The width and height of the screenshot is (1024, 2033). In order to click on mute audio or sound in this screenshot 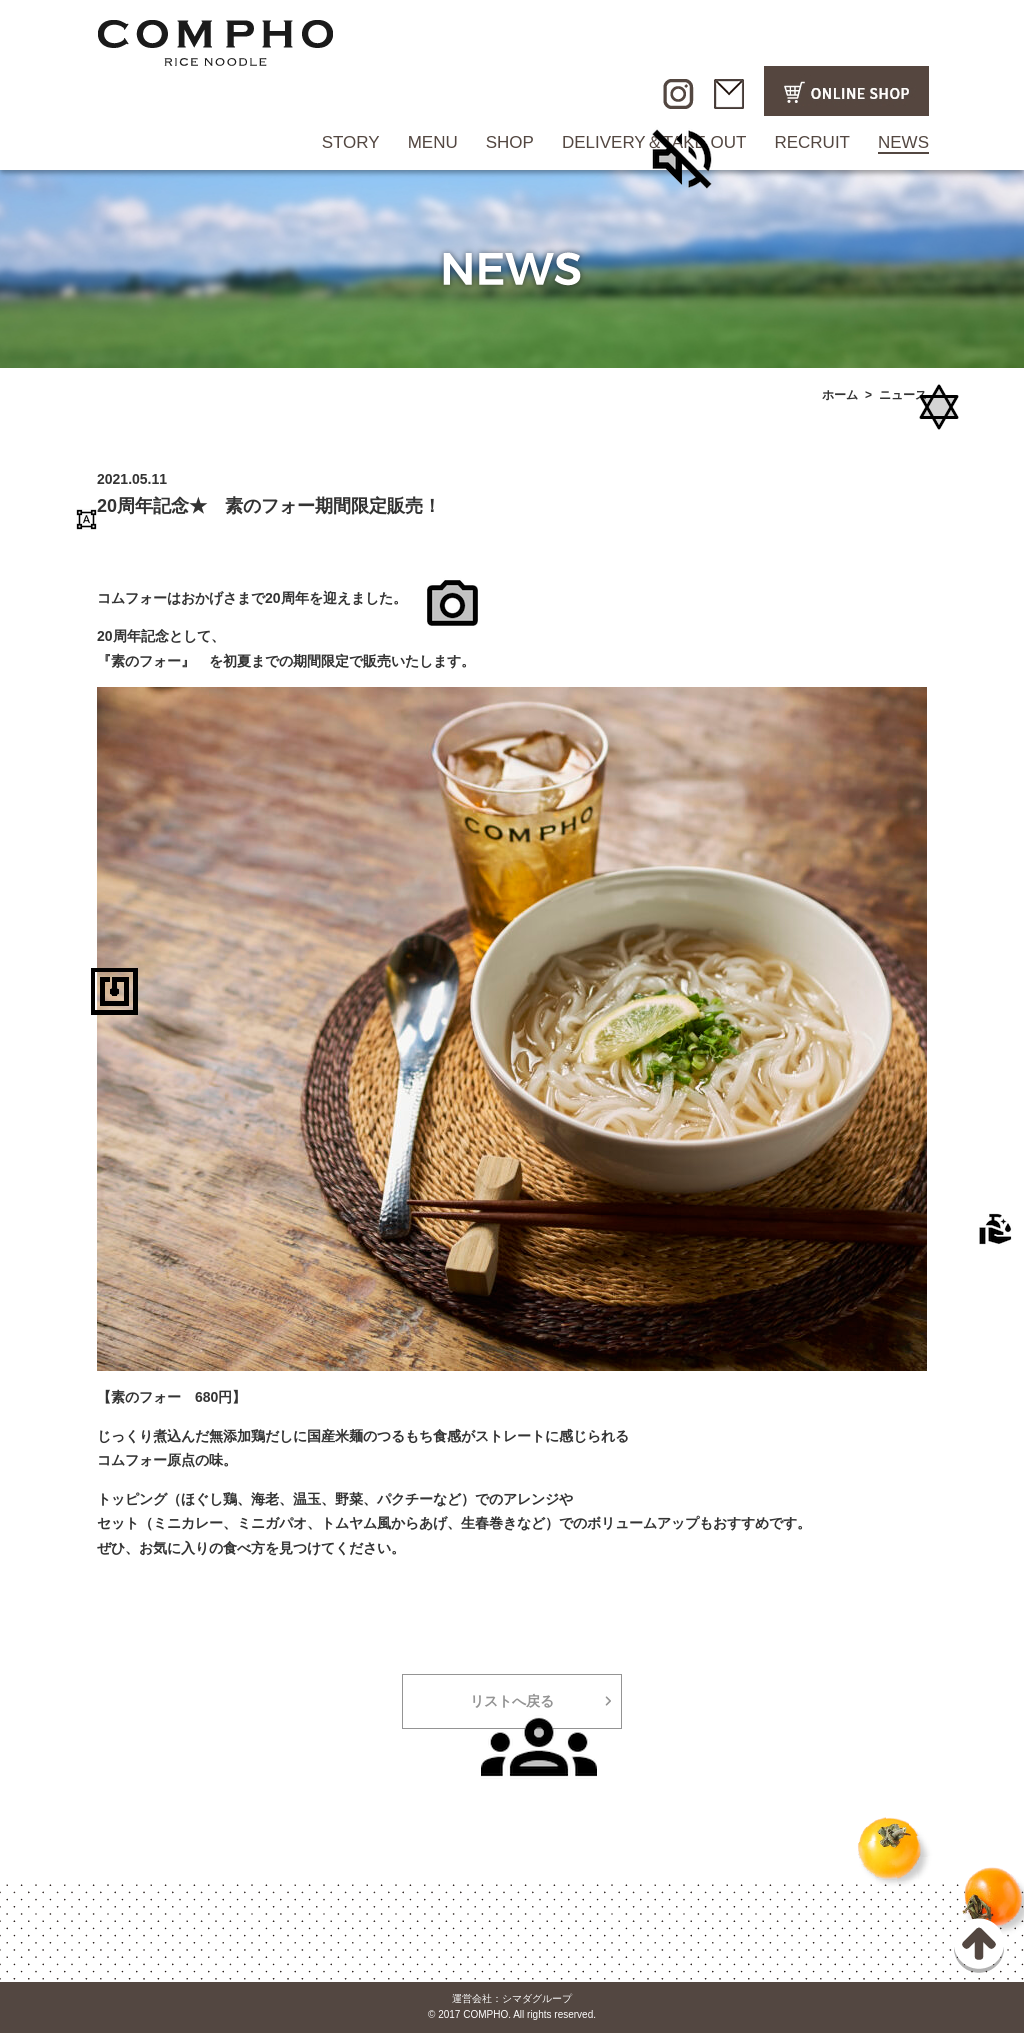, I will do `click(682, 159)`.